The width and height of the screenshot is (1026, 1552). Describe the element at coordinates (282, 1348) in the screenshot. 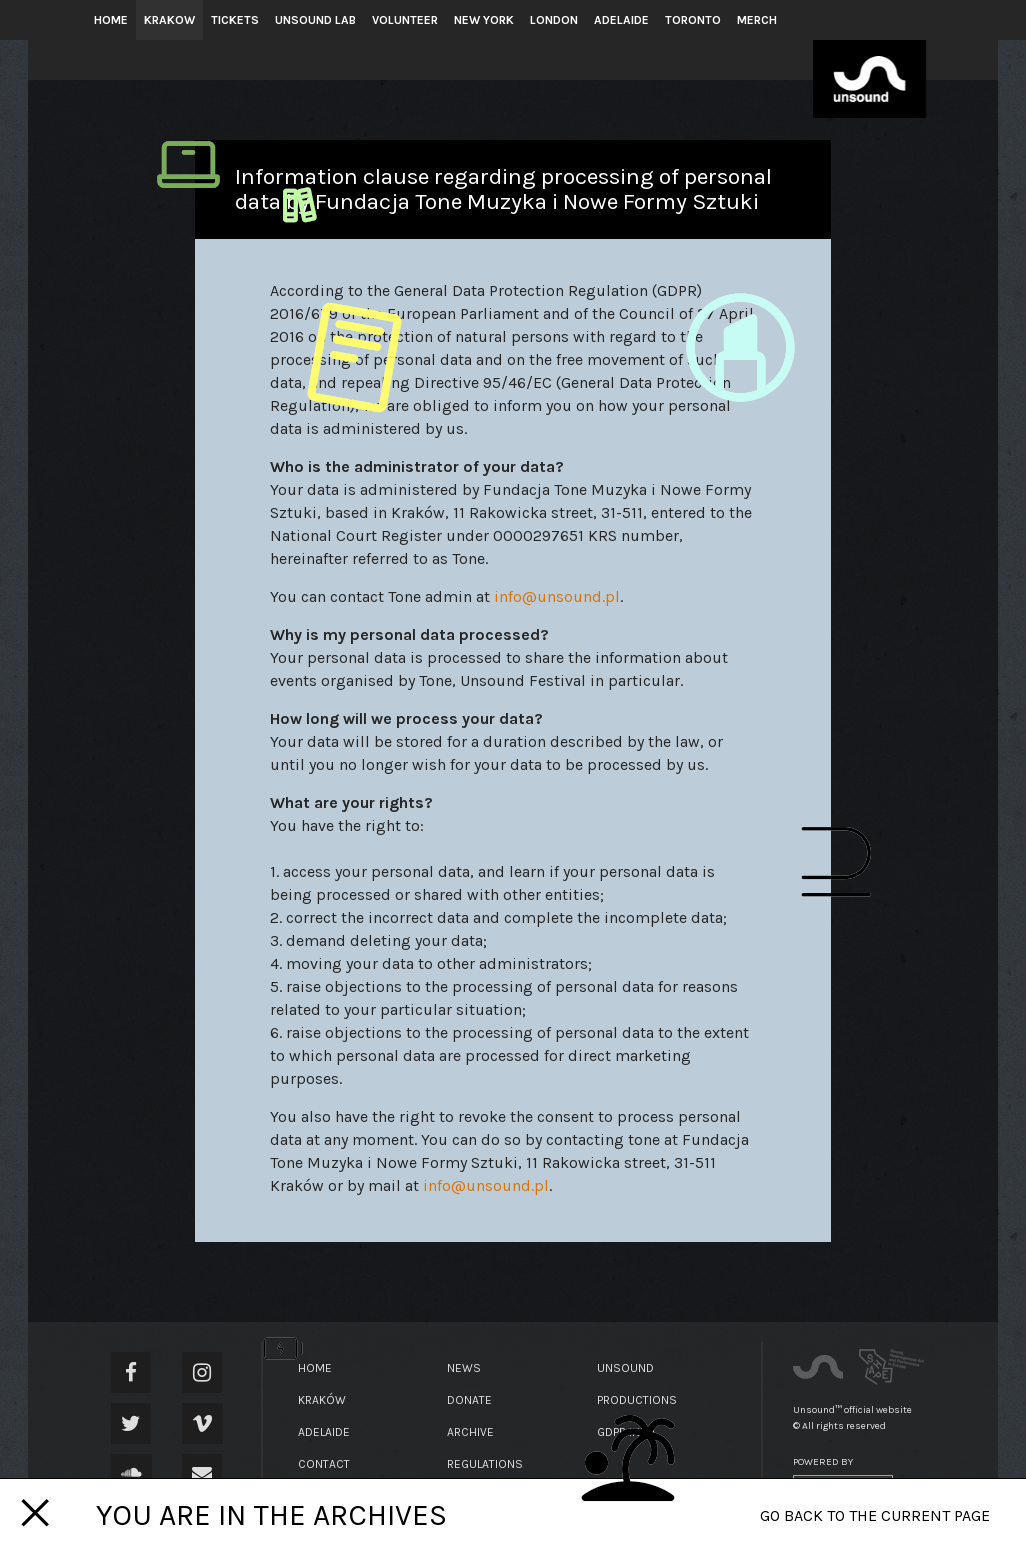

I see `indicates device is currently charging` at that location.